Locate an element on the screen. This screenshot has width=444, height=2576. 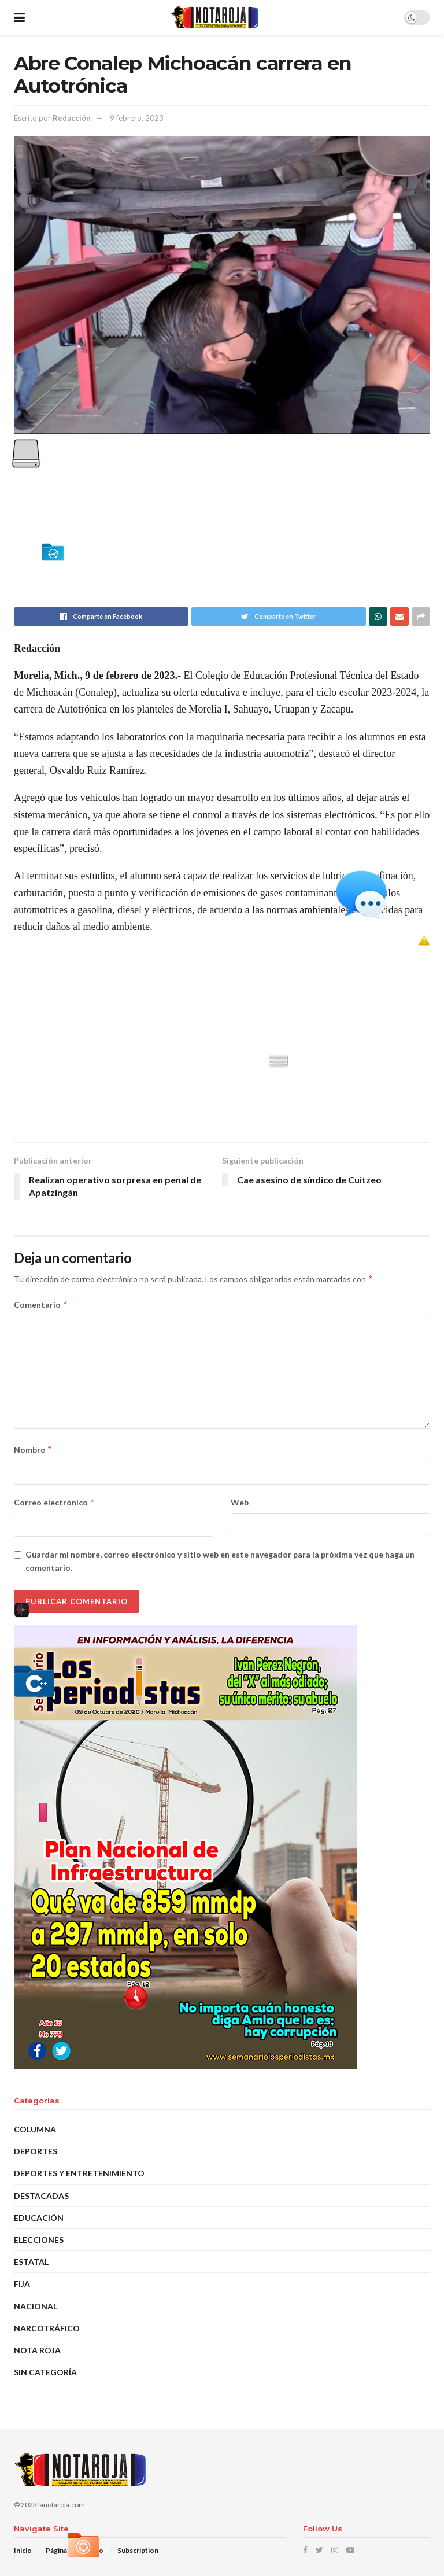
bluetooth keyboard connected is located at coordinates (278, 1058).